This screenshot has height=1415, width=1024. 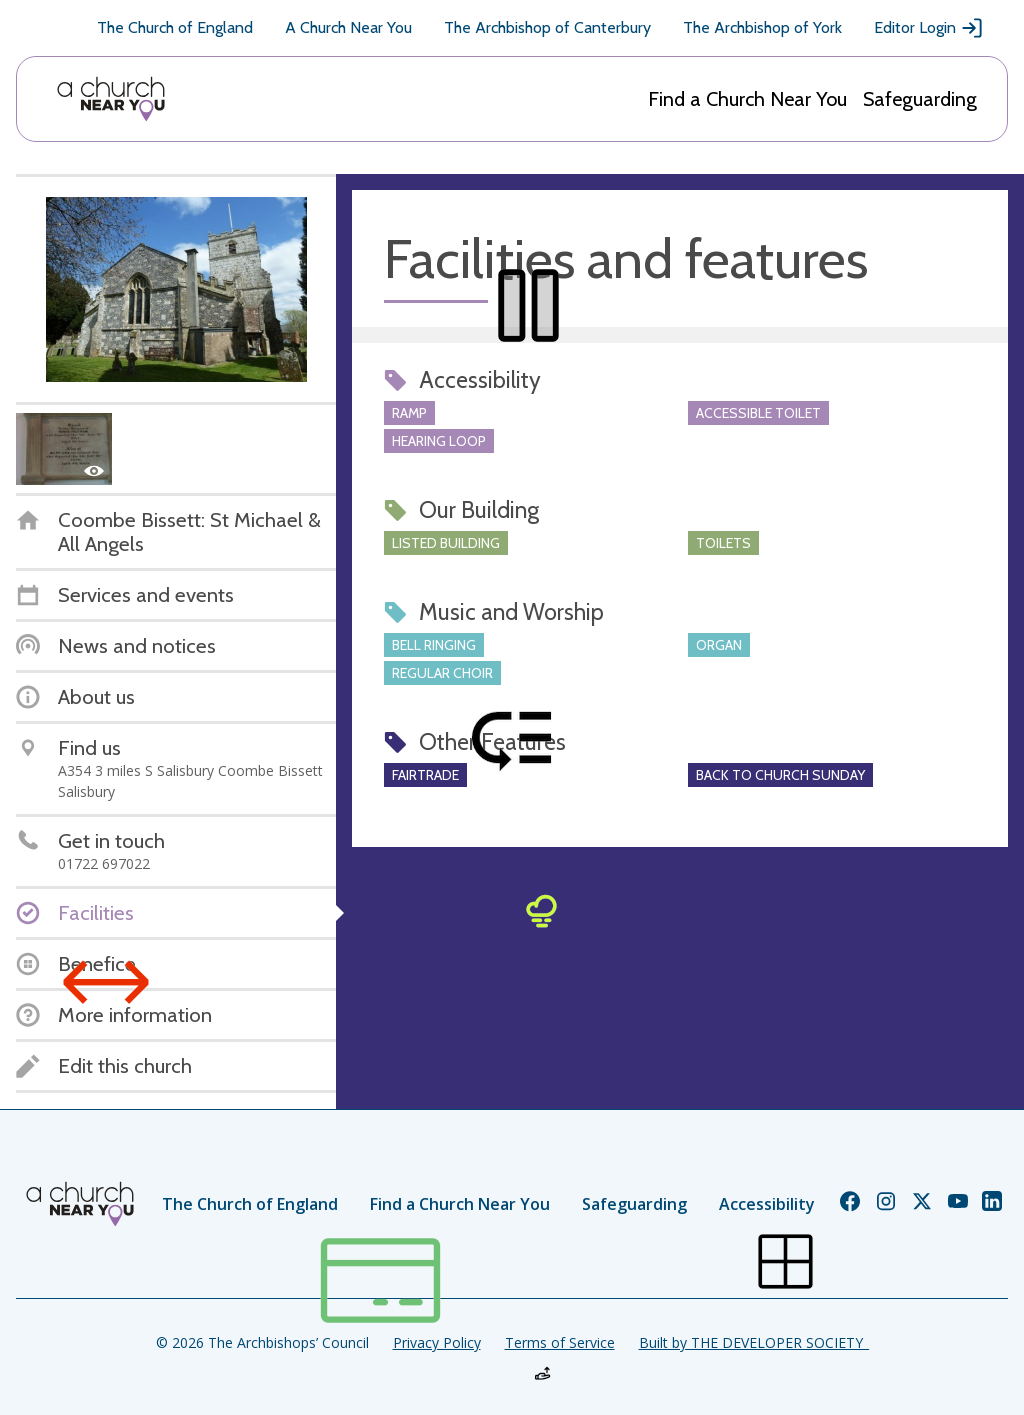 What do you see at coordinates (380, 1280) in the screenshot?
I see `manage payment methods` at bounding box center [380, 1280].